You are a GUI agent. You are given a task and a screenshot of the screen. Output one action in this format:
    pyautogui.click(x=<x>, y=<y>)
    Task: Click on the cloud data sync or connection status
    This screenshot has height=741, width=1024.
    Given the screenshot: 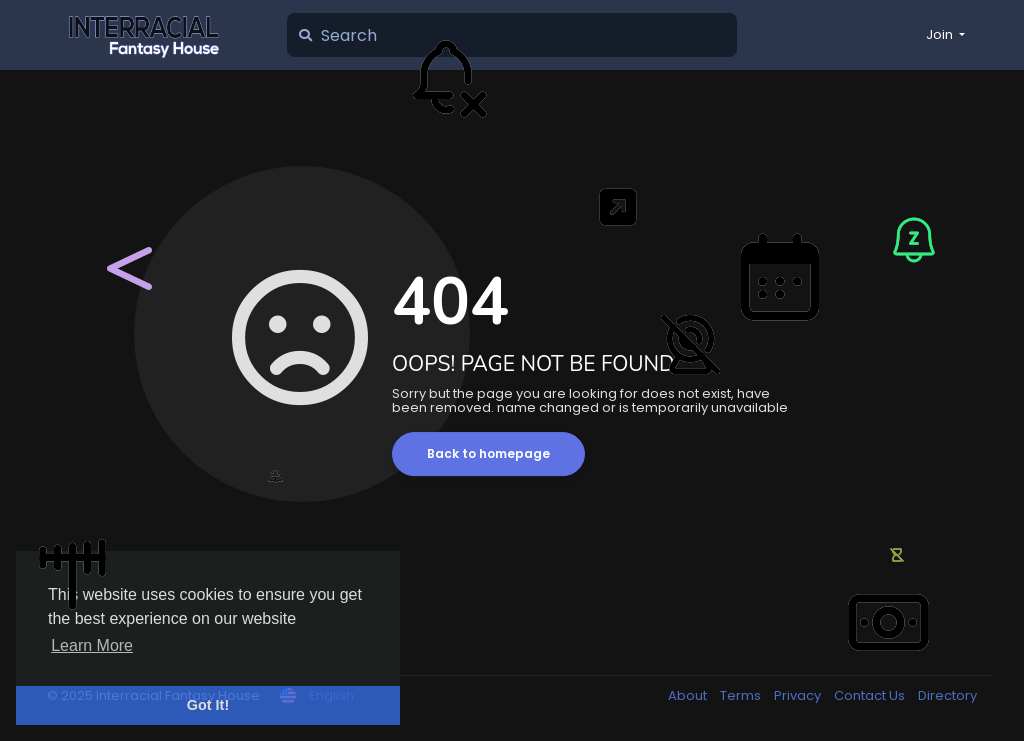 What is the action you would take?
    pyautogui.click(x=275, y=476)
    